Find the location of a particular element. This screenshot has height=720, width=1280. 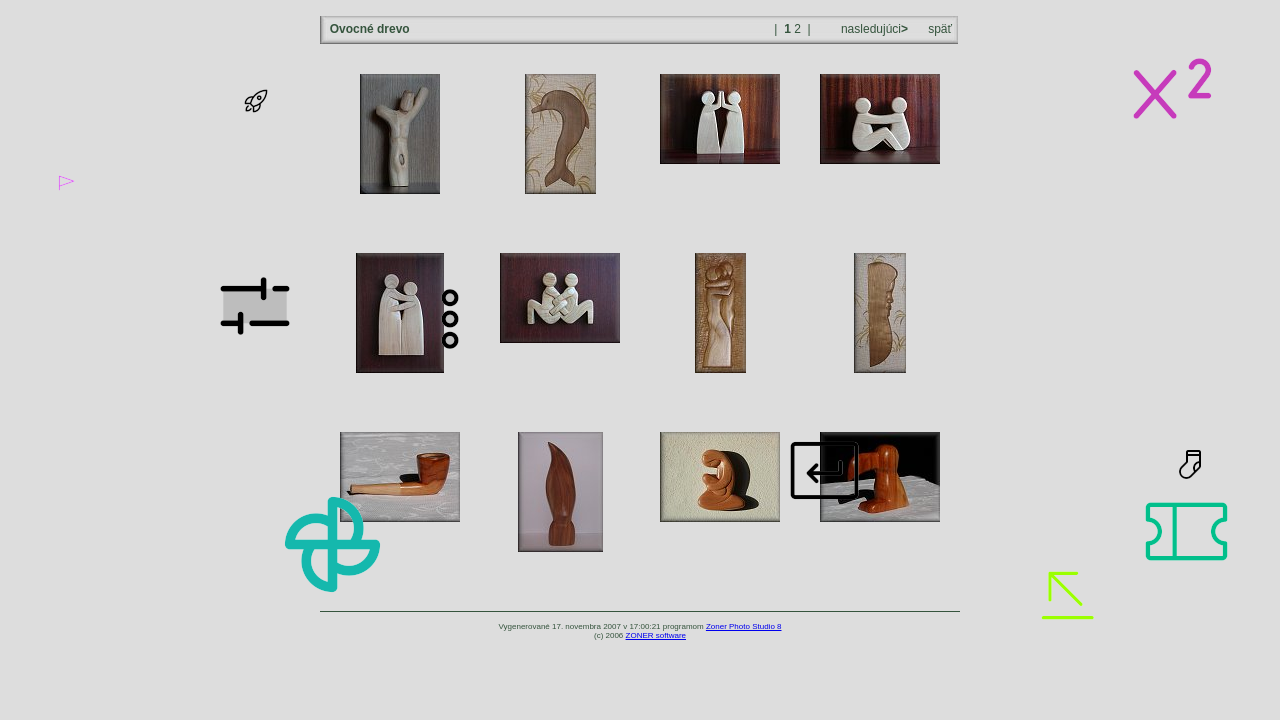

press enter or return key is located at coordinates (824, 470).